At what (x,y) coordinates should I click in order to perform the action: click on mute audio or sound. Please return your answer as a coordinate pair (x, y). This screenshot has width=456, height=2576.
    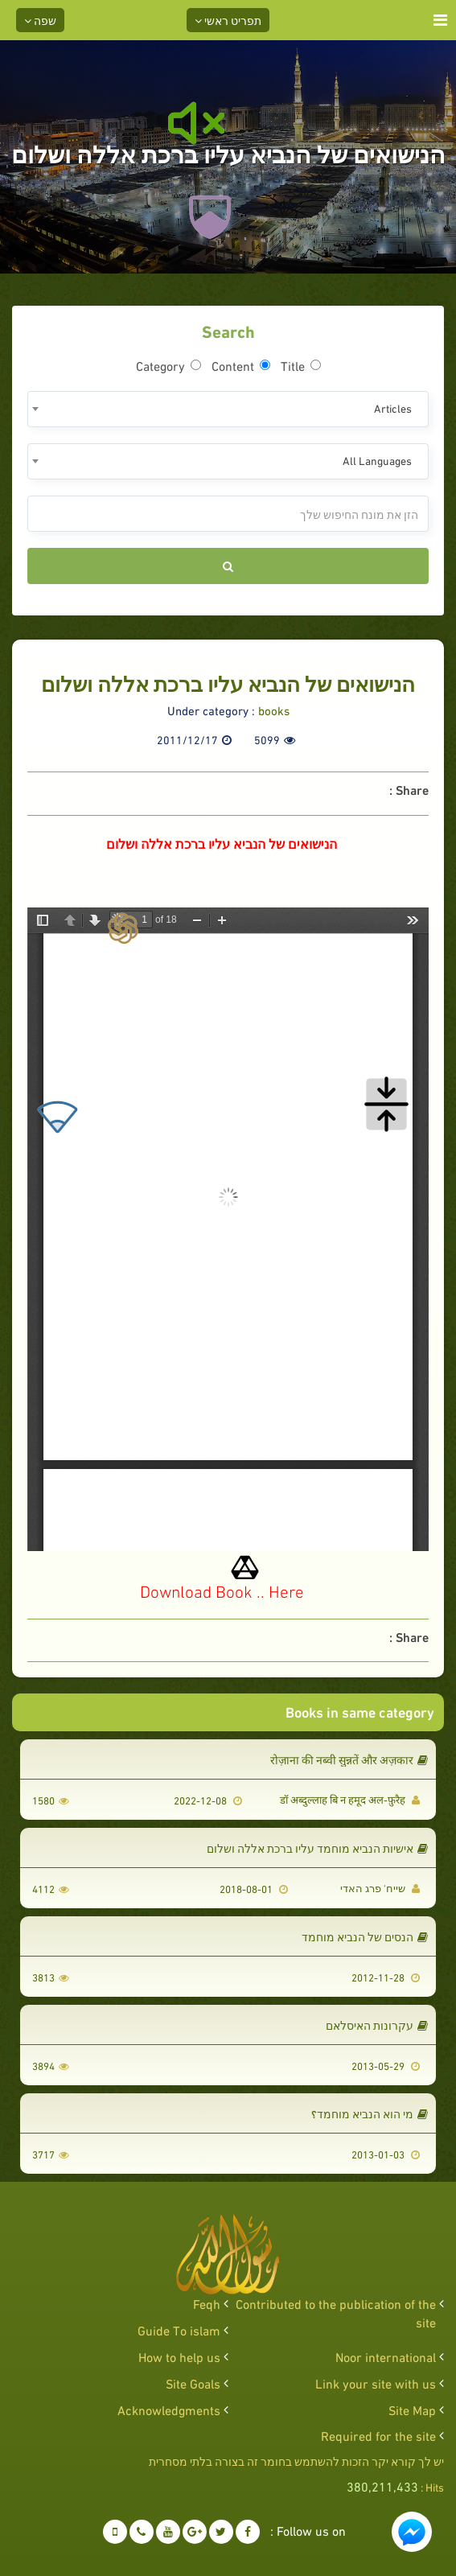
    Looking at the image, I should click on (196, 123).